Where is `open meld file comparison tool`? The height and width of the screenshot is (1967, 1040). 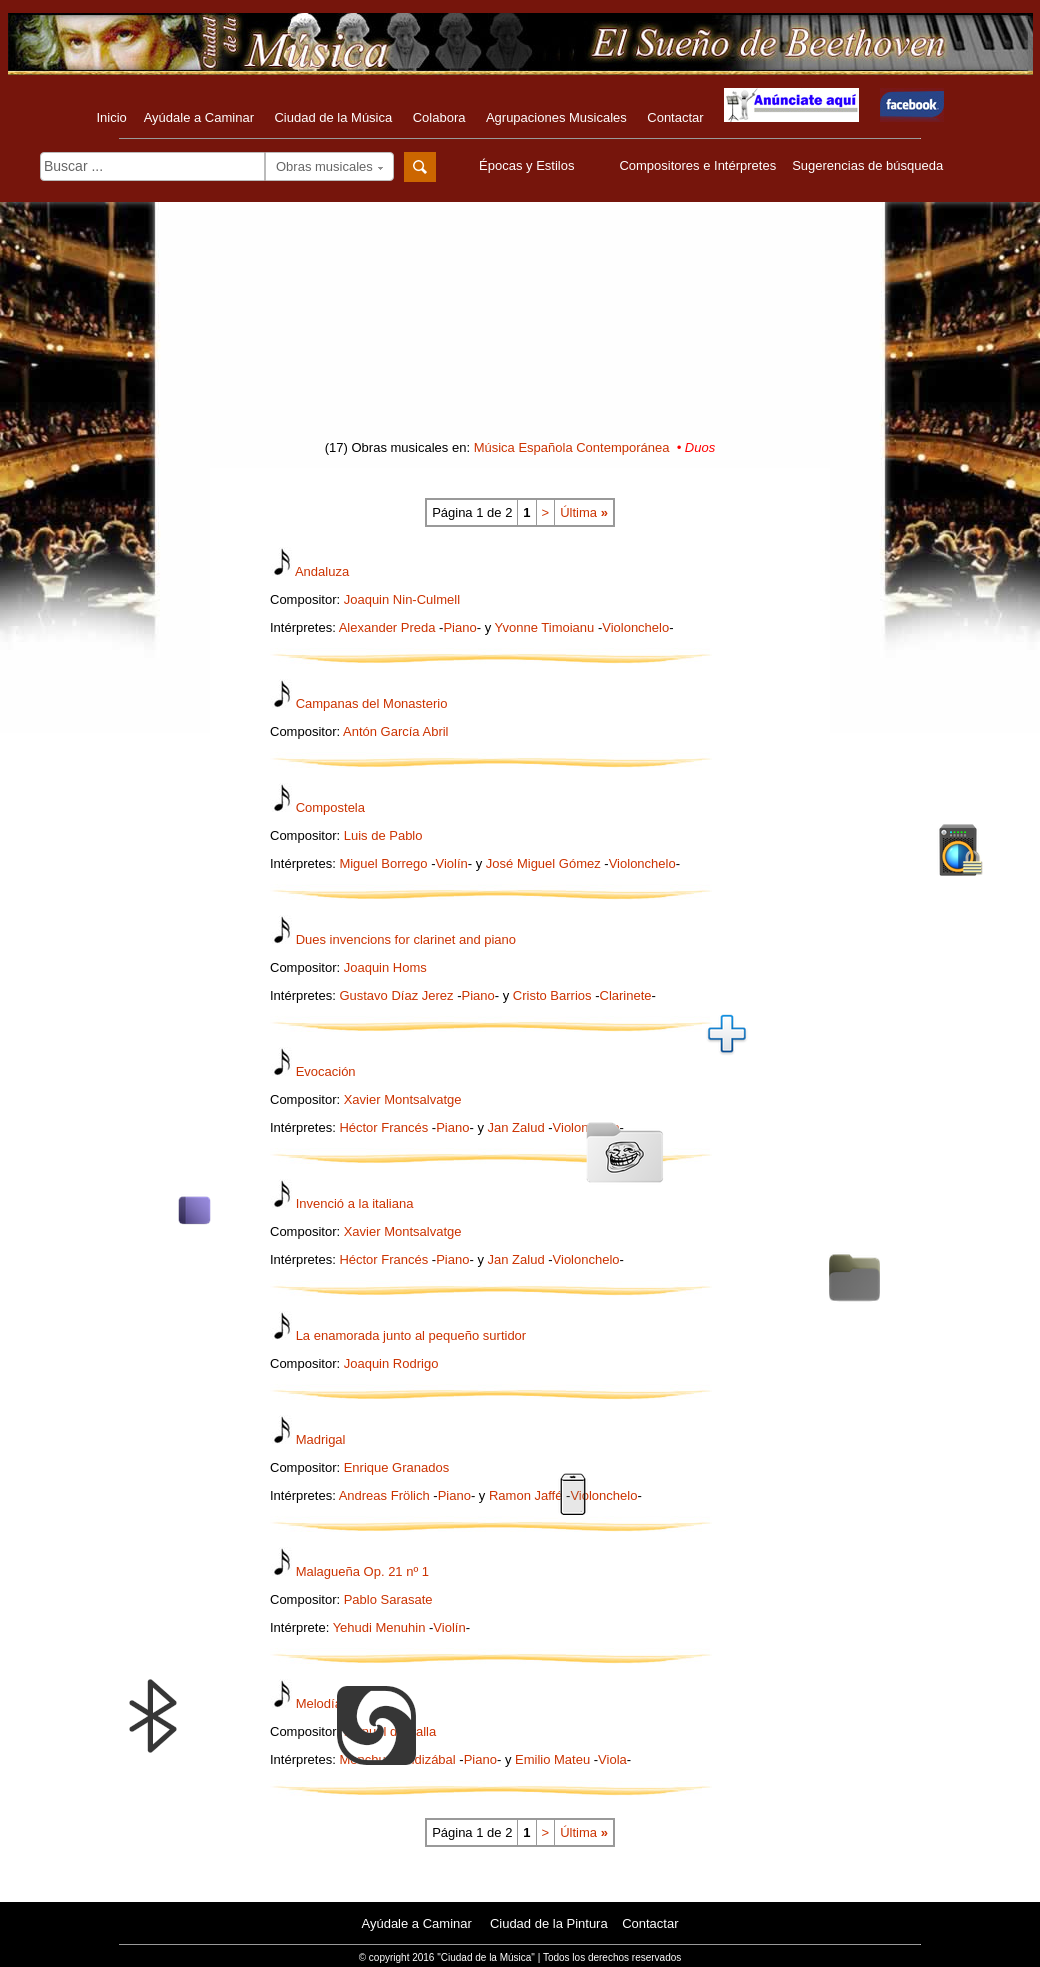
open meld file comparison tool is located at coordinates (376, 1725).